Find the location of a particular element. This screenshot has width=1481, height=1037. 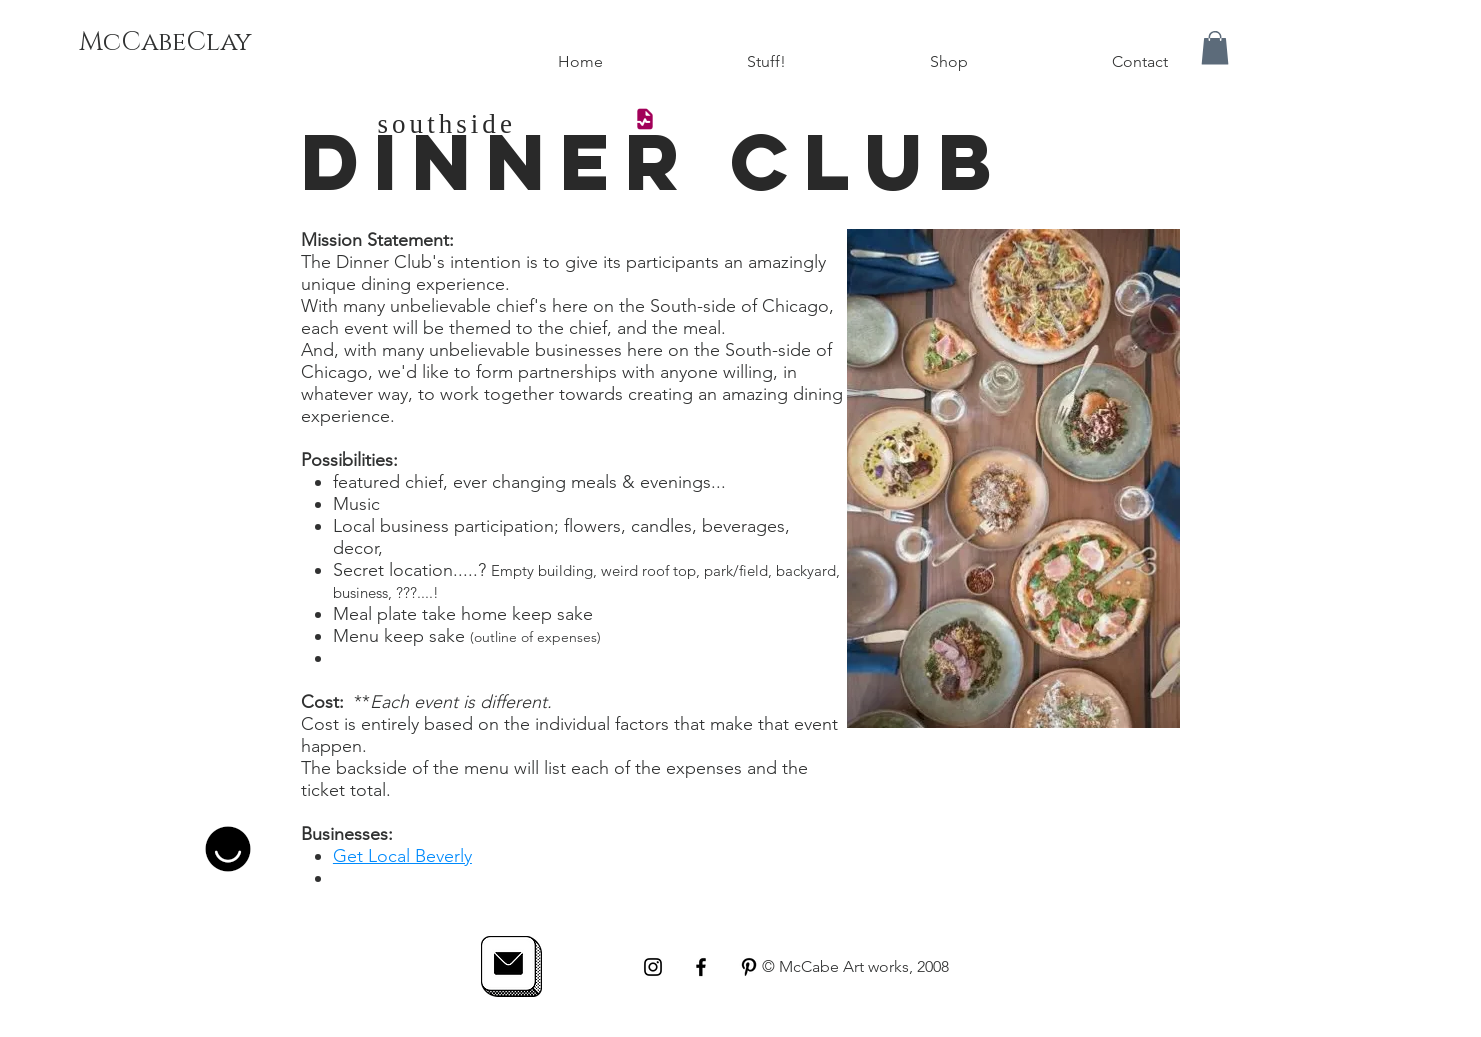

visit ello social network is located at coordinates (228, 849).